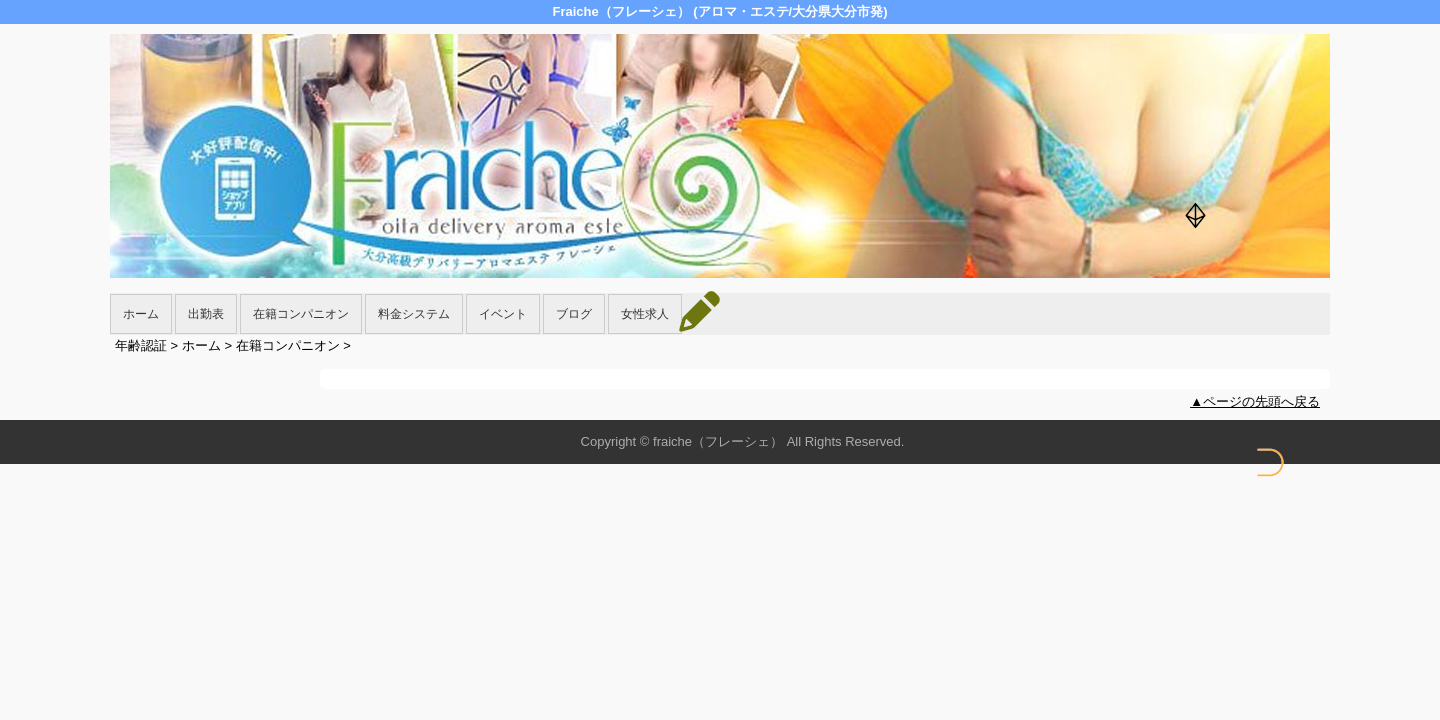 The image size is (1440, 720). What do you see at coordinates (1268, 462) in the screenshot?
I see `indicates a proper superset relationship in mathematical notation` at bounding box center [1268, 462].